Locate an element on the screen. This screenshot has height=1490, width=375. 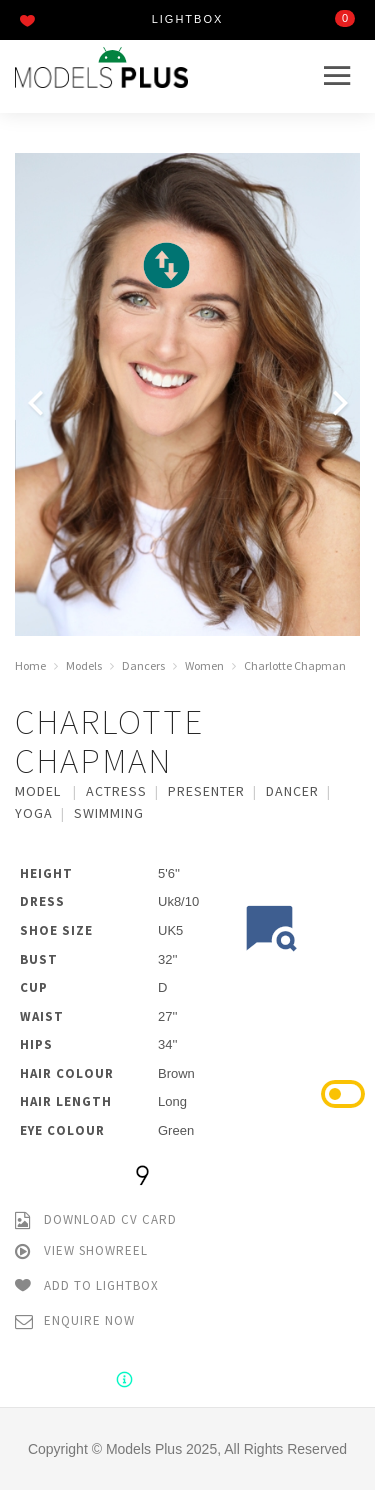
view more information or details is located at coordinates (124, 1379).